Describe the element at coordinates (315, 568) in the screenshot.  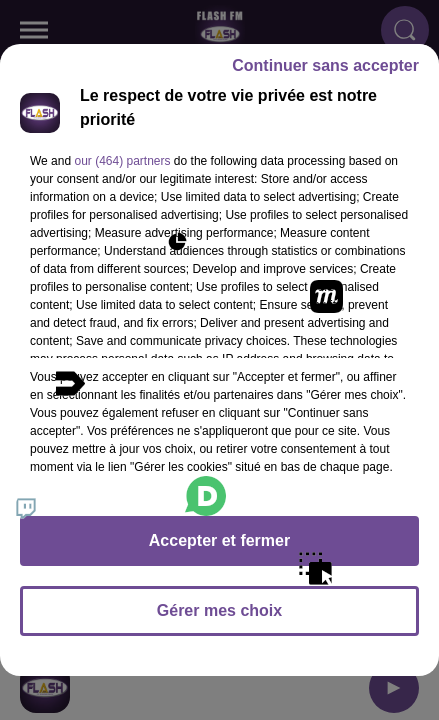
I see `drag and drop to reposition element` at that location.